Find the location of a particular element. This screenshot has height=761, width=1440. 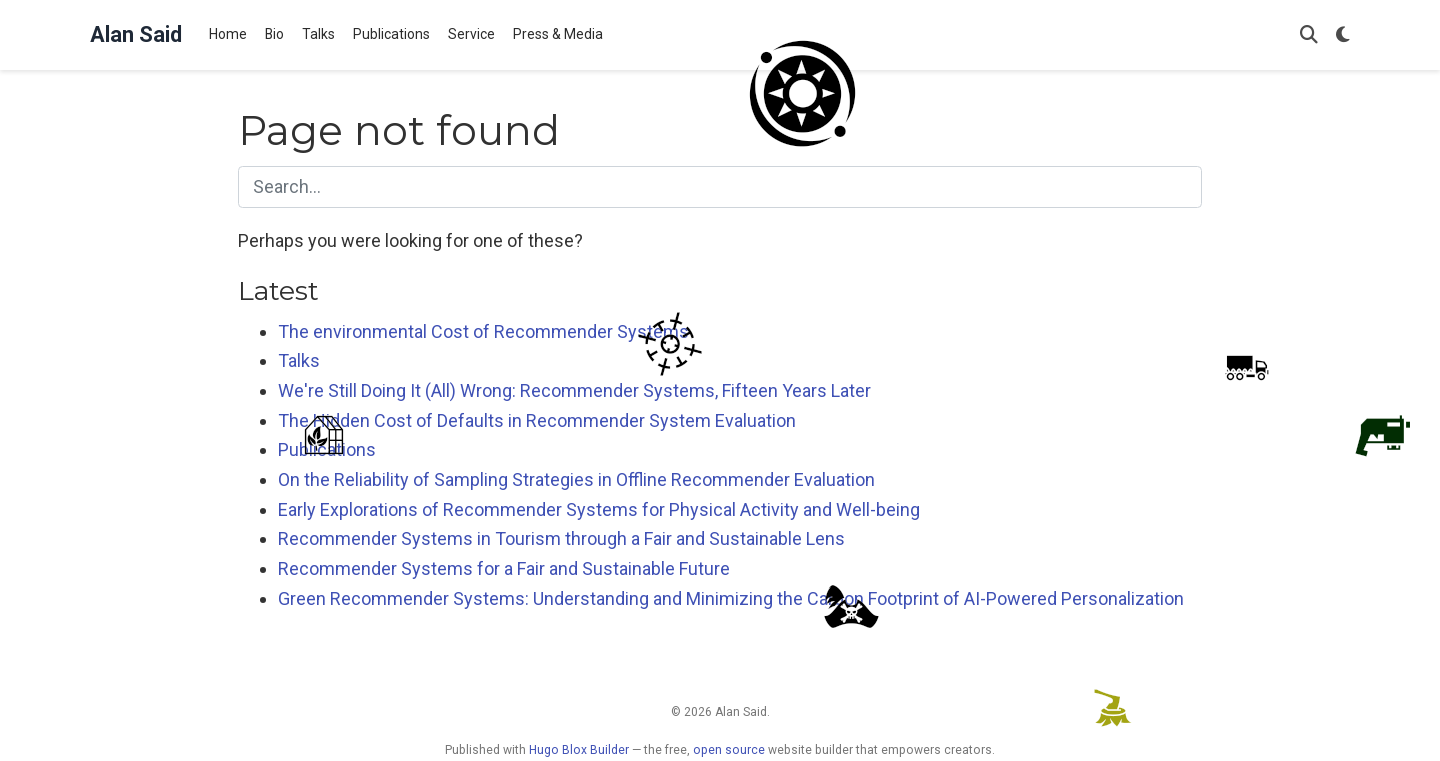

track your delivery or shipment is located at coordinates (1247, 368).